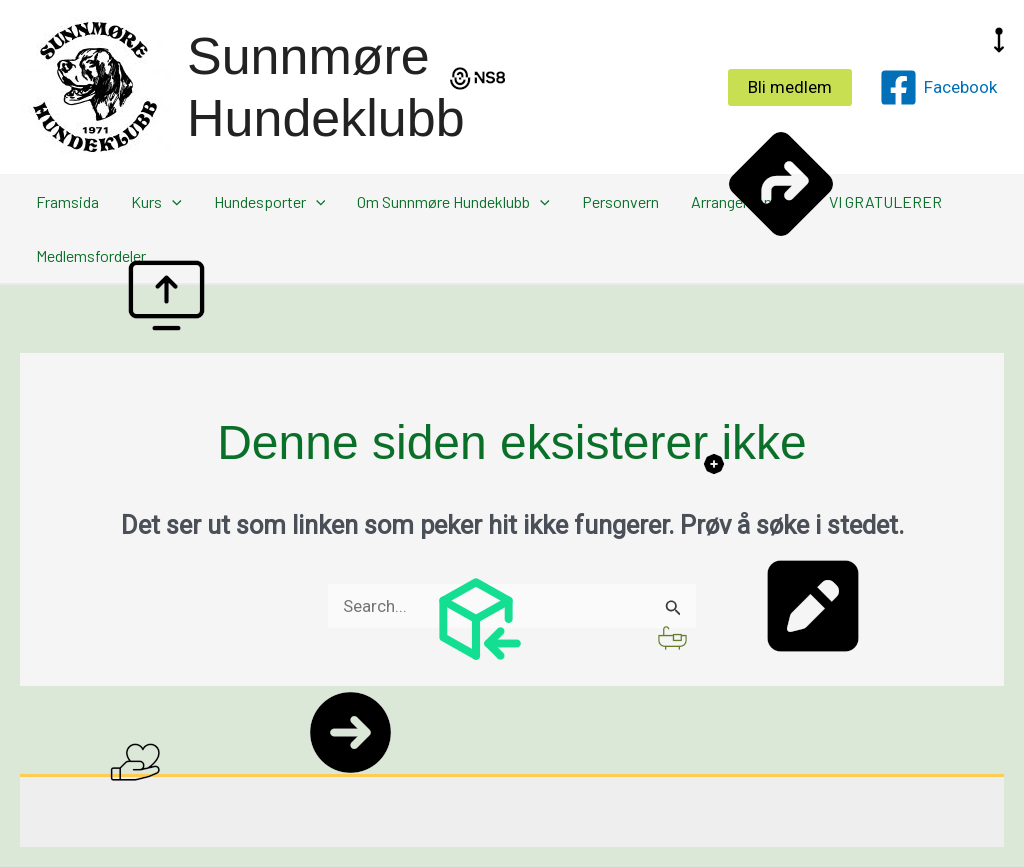 Image resolution: width=1024 pixels, height=867 pixels. Describe the element at coordinates (714, 464) in the screenshot. I see `add a new item or element` at that location.